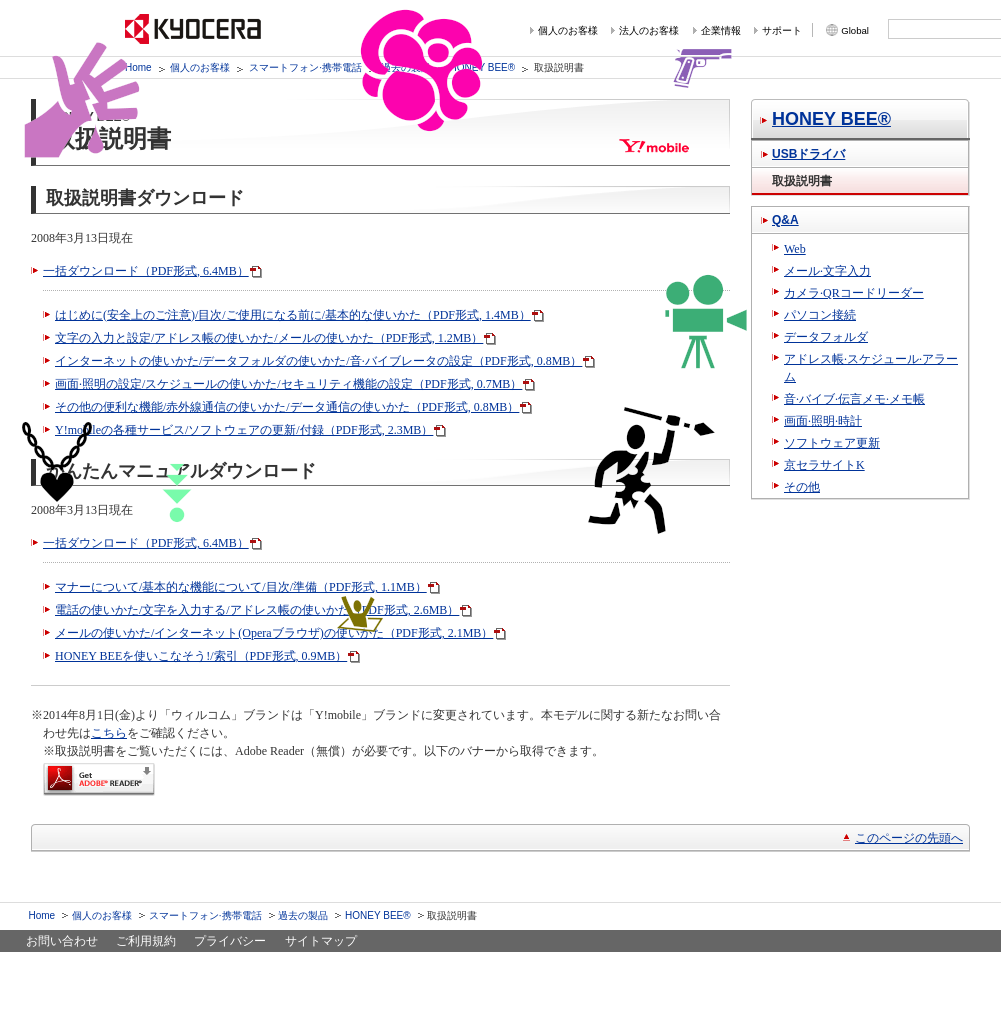  What do you see at coordinates (706, 318) in the screenshot?
I see `access video or movie content` at bounding box center [706, 318].